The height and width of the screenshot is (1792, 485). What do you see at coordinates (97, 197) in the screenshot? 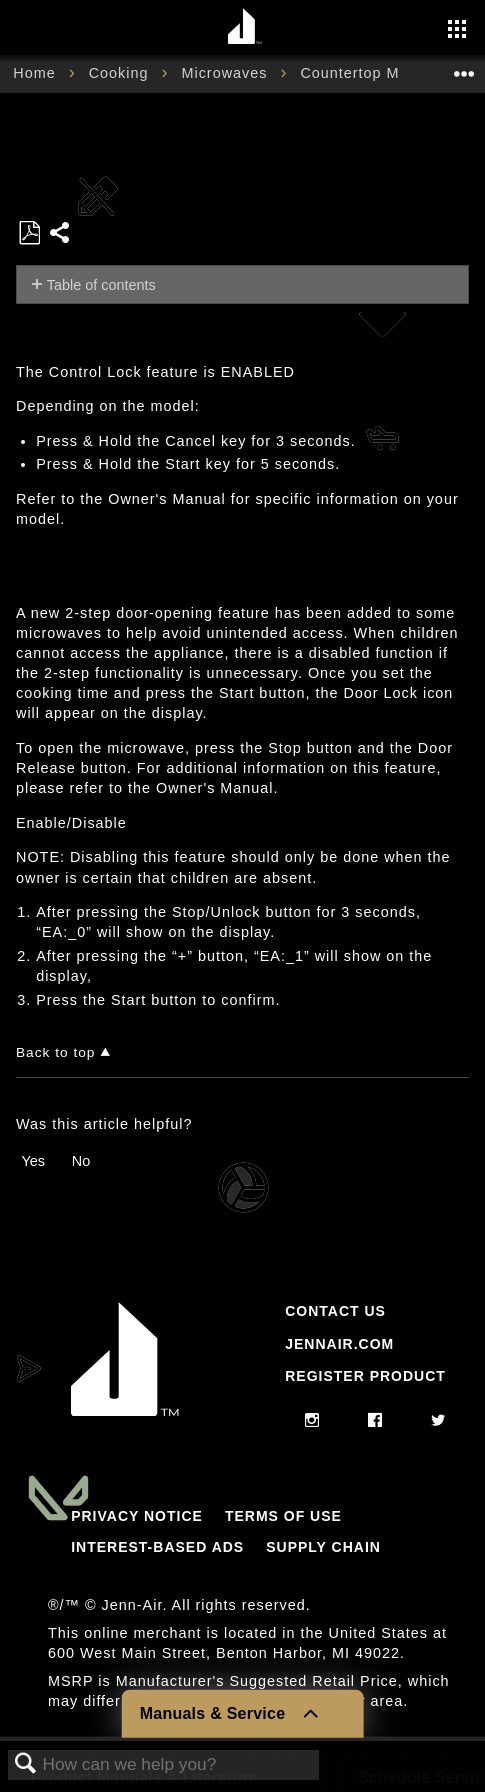
I see `editing is disabled` at bounding box center [97, 197].